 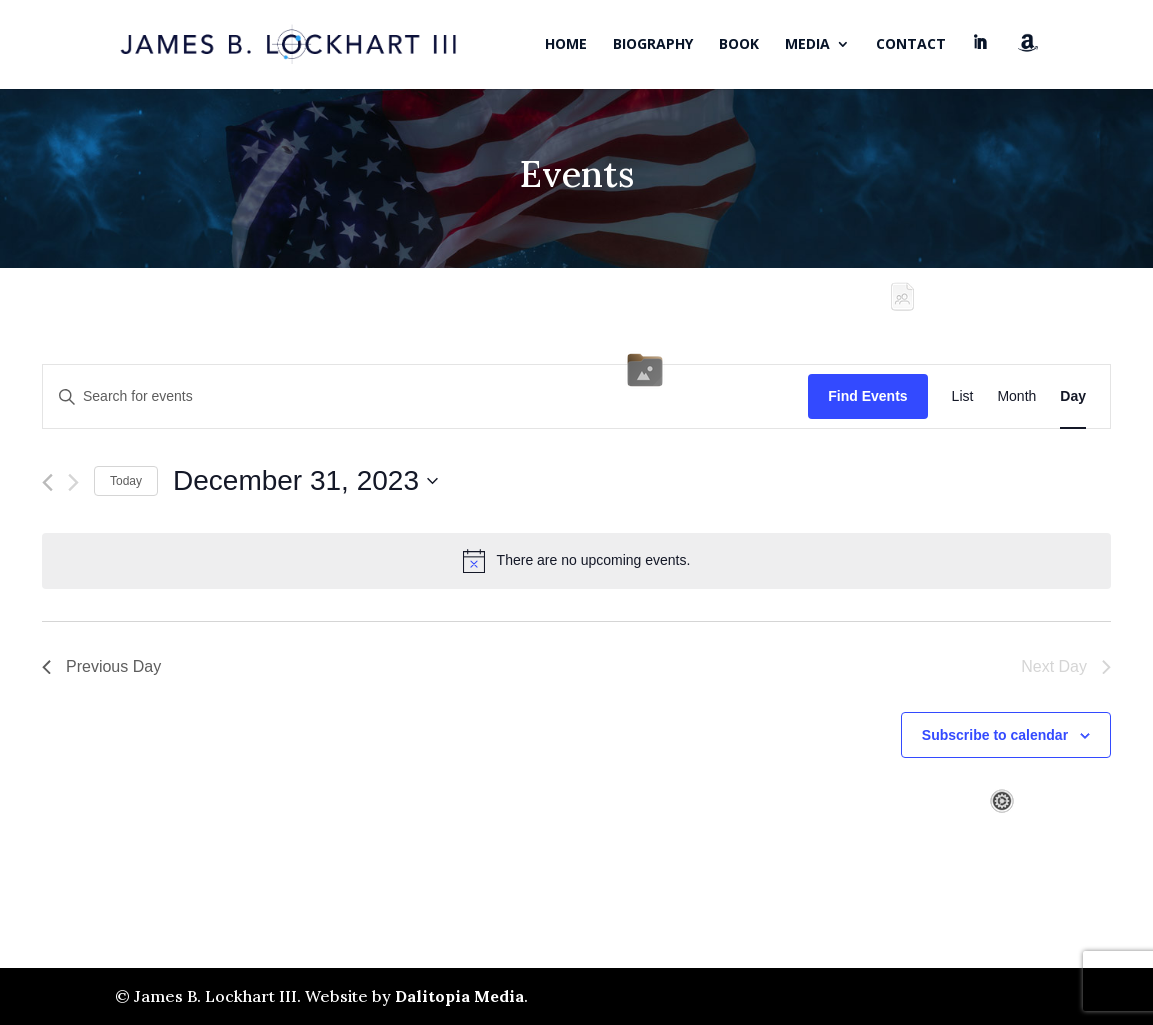 I want to click on open your pictures folder, so click(x=645, y=370).